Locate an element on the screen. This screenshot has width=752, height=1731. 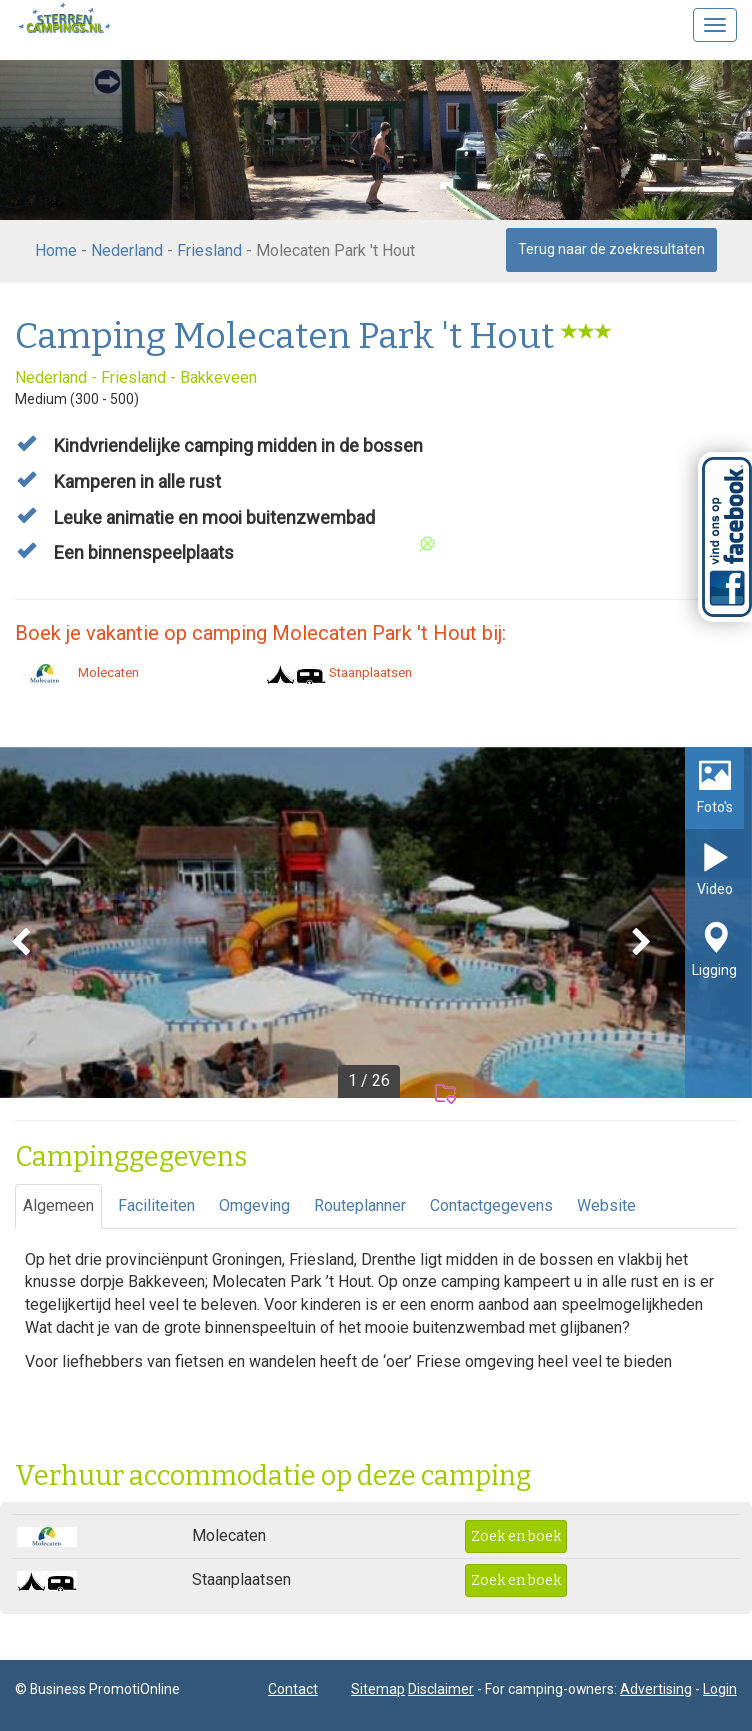
access your favorites folder is located at coordinates (445, 1093).